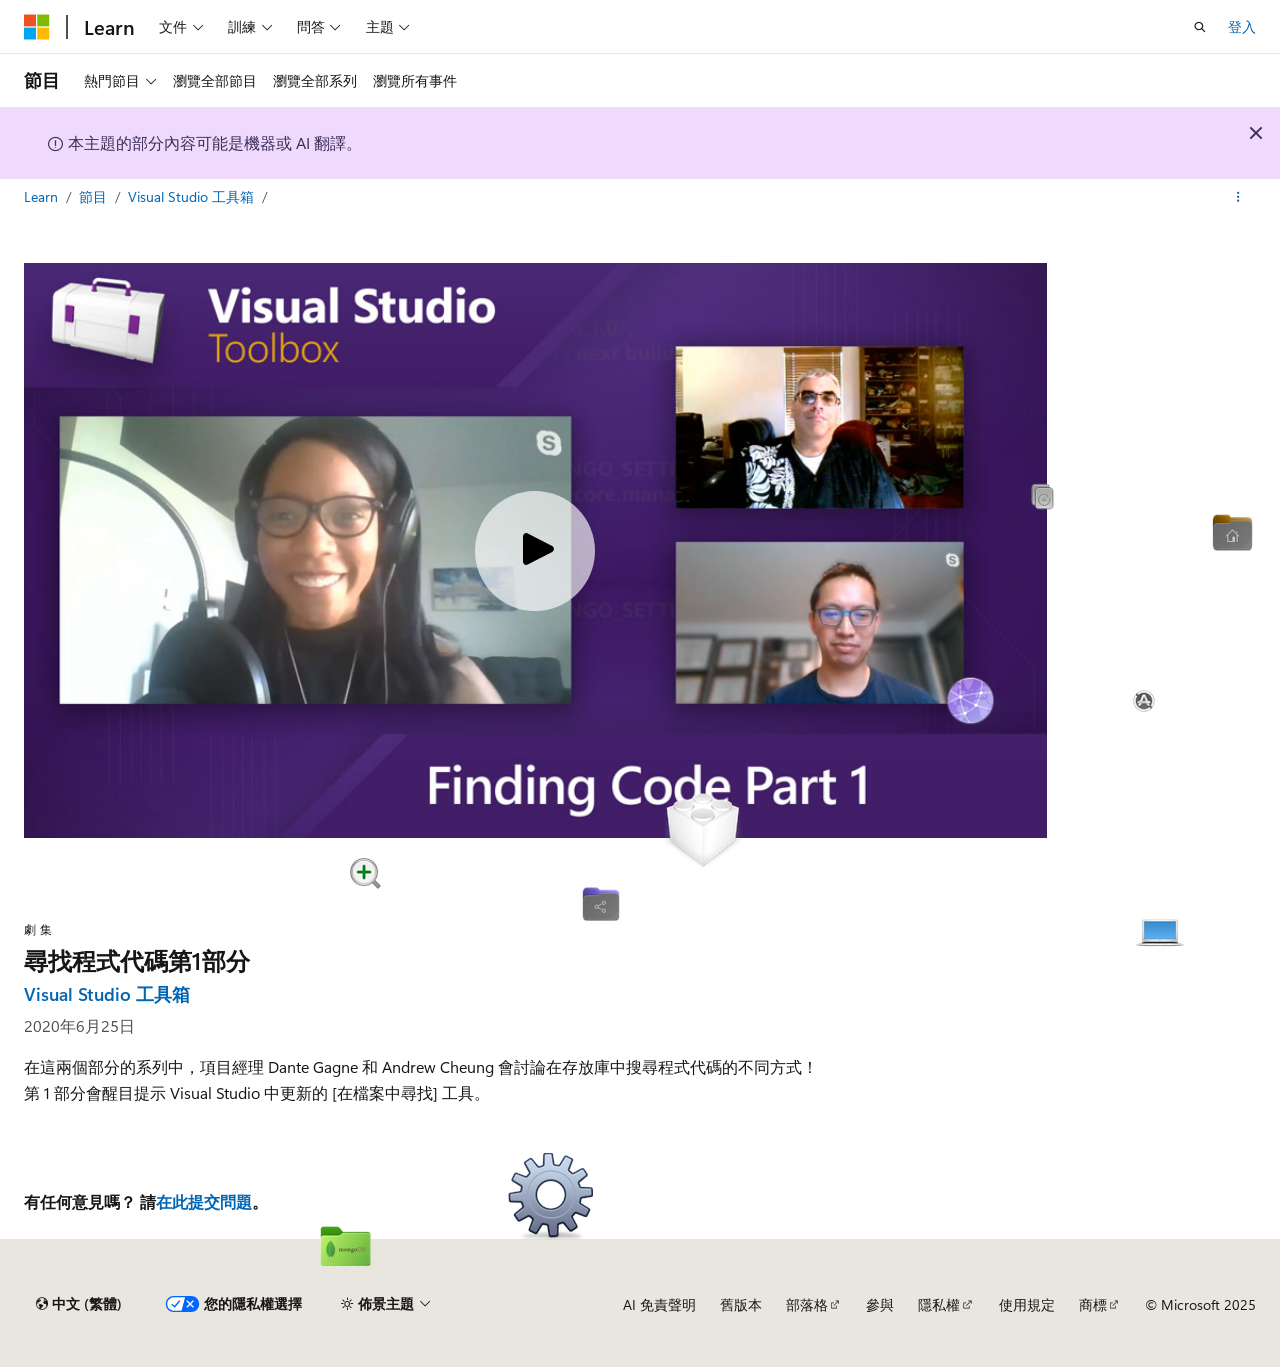 The image size is (1280, 1367). I want to click on check for available system updates, so click(1144, 701).